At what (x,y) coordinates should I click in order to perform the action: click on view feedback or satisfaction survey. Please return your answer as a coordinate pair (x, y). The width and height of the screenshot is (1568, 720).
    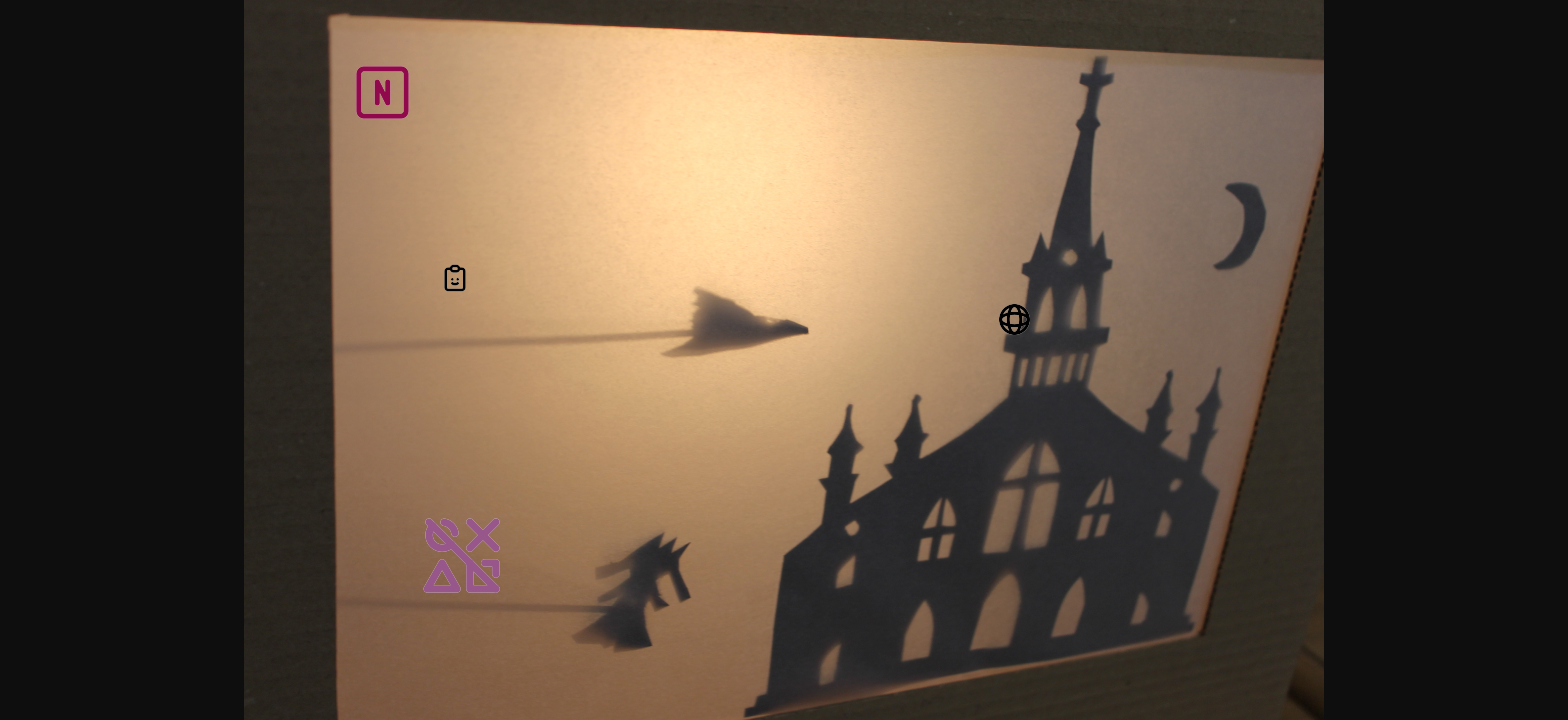
    Looking at the image, I should click on (455, 278).